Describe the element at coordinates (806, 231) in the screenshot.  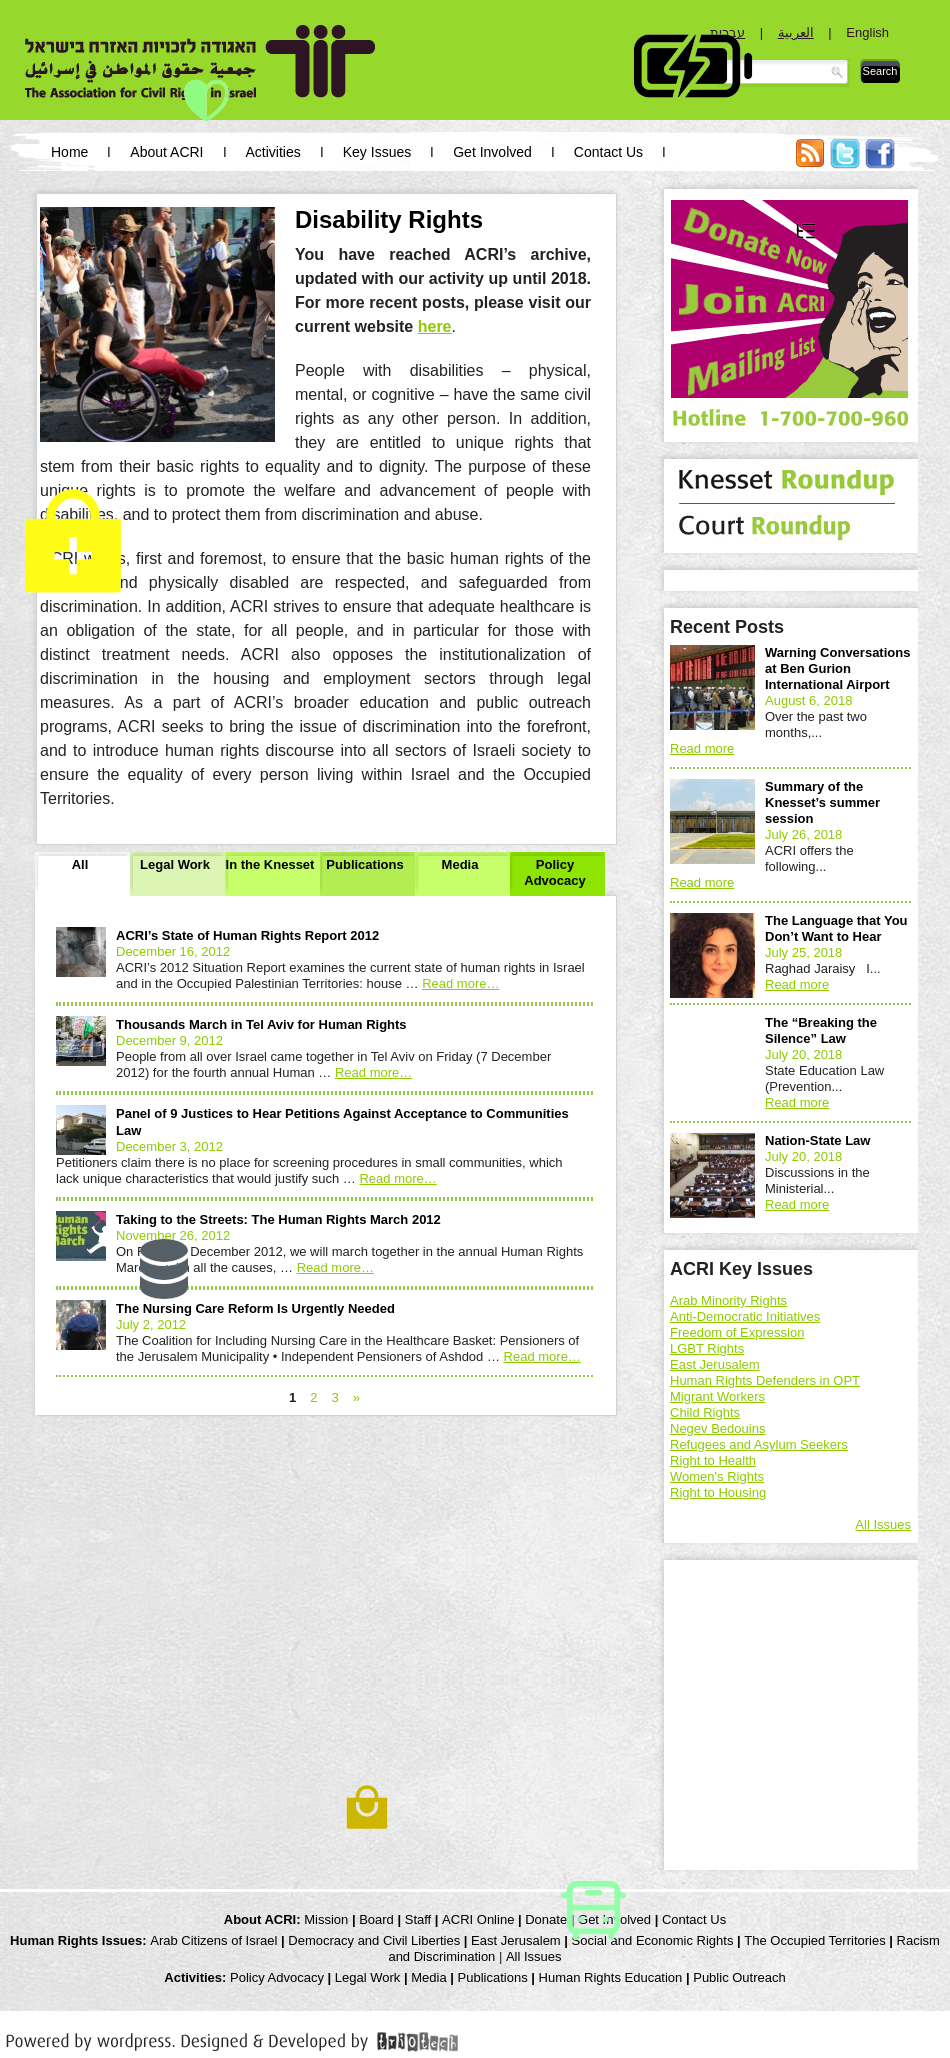
I see `view hierarchical list or nested items` at that location.